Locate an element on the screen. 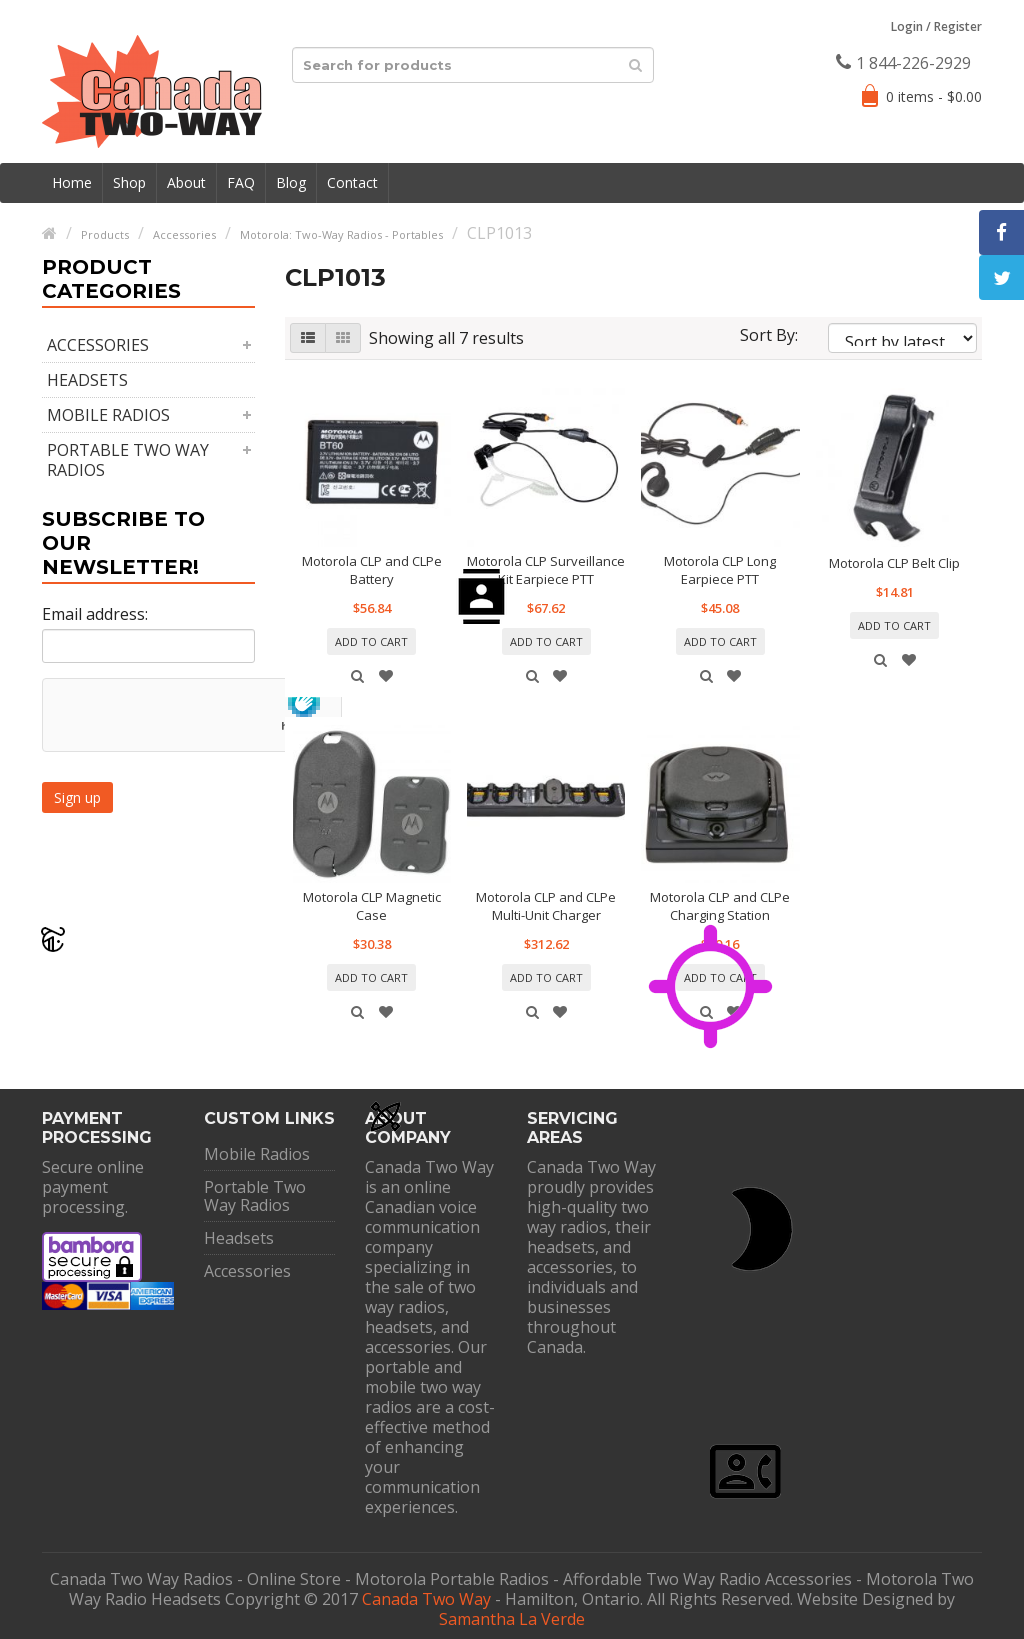  access your contacts list is located at coordinates (481, 596).